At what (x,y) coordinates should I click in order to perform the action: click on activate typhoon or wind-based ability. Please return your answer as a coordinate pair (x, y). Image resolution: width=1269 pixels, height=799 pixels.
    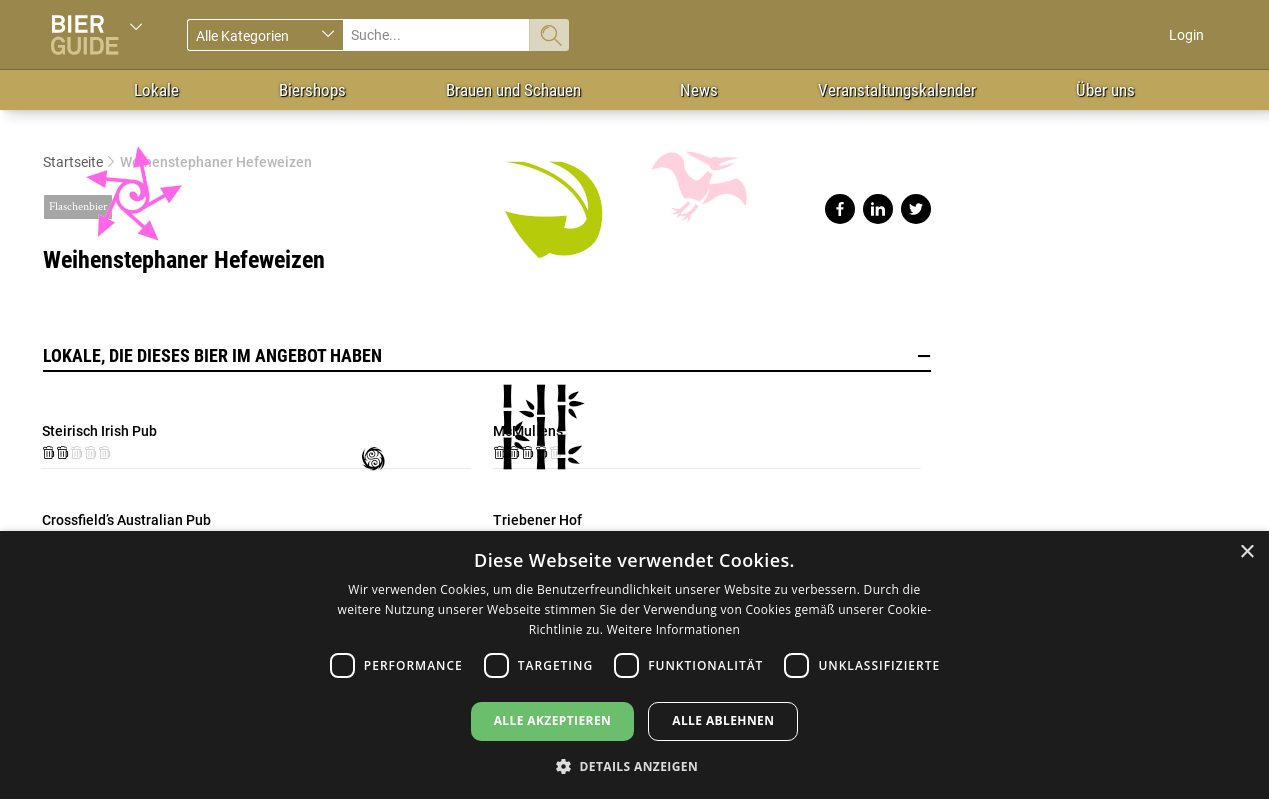
    Looking at the image, I should click on (373, 458).